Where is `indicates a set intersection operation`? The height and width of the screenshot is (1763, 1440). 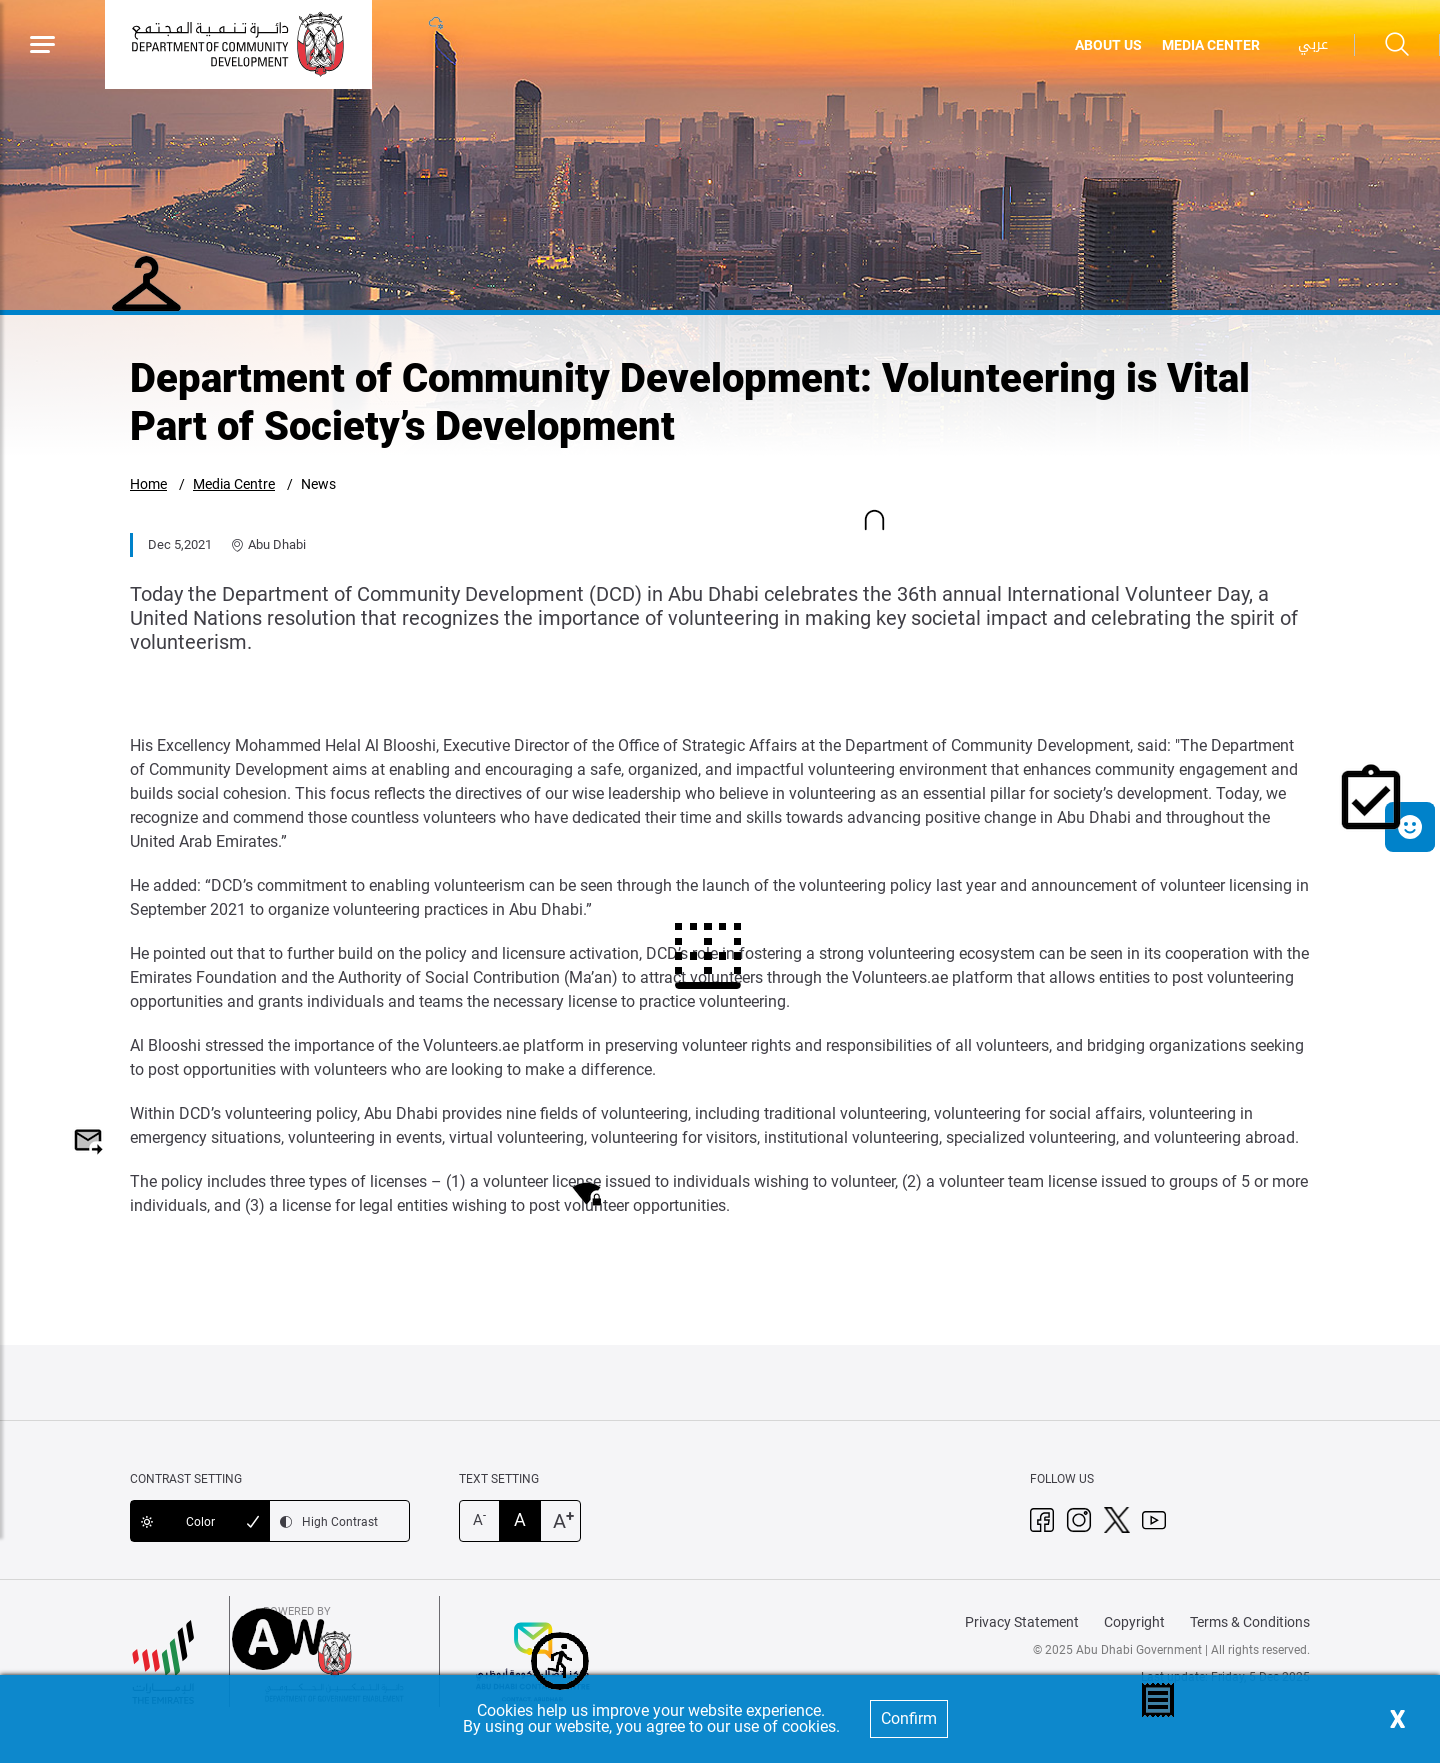
indicates a set intersection operation is located at coordinates (874, 520).